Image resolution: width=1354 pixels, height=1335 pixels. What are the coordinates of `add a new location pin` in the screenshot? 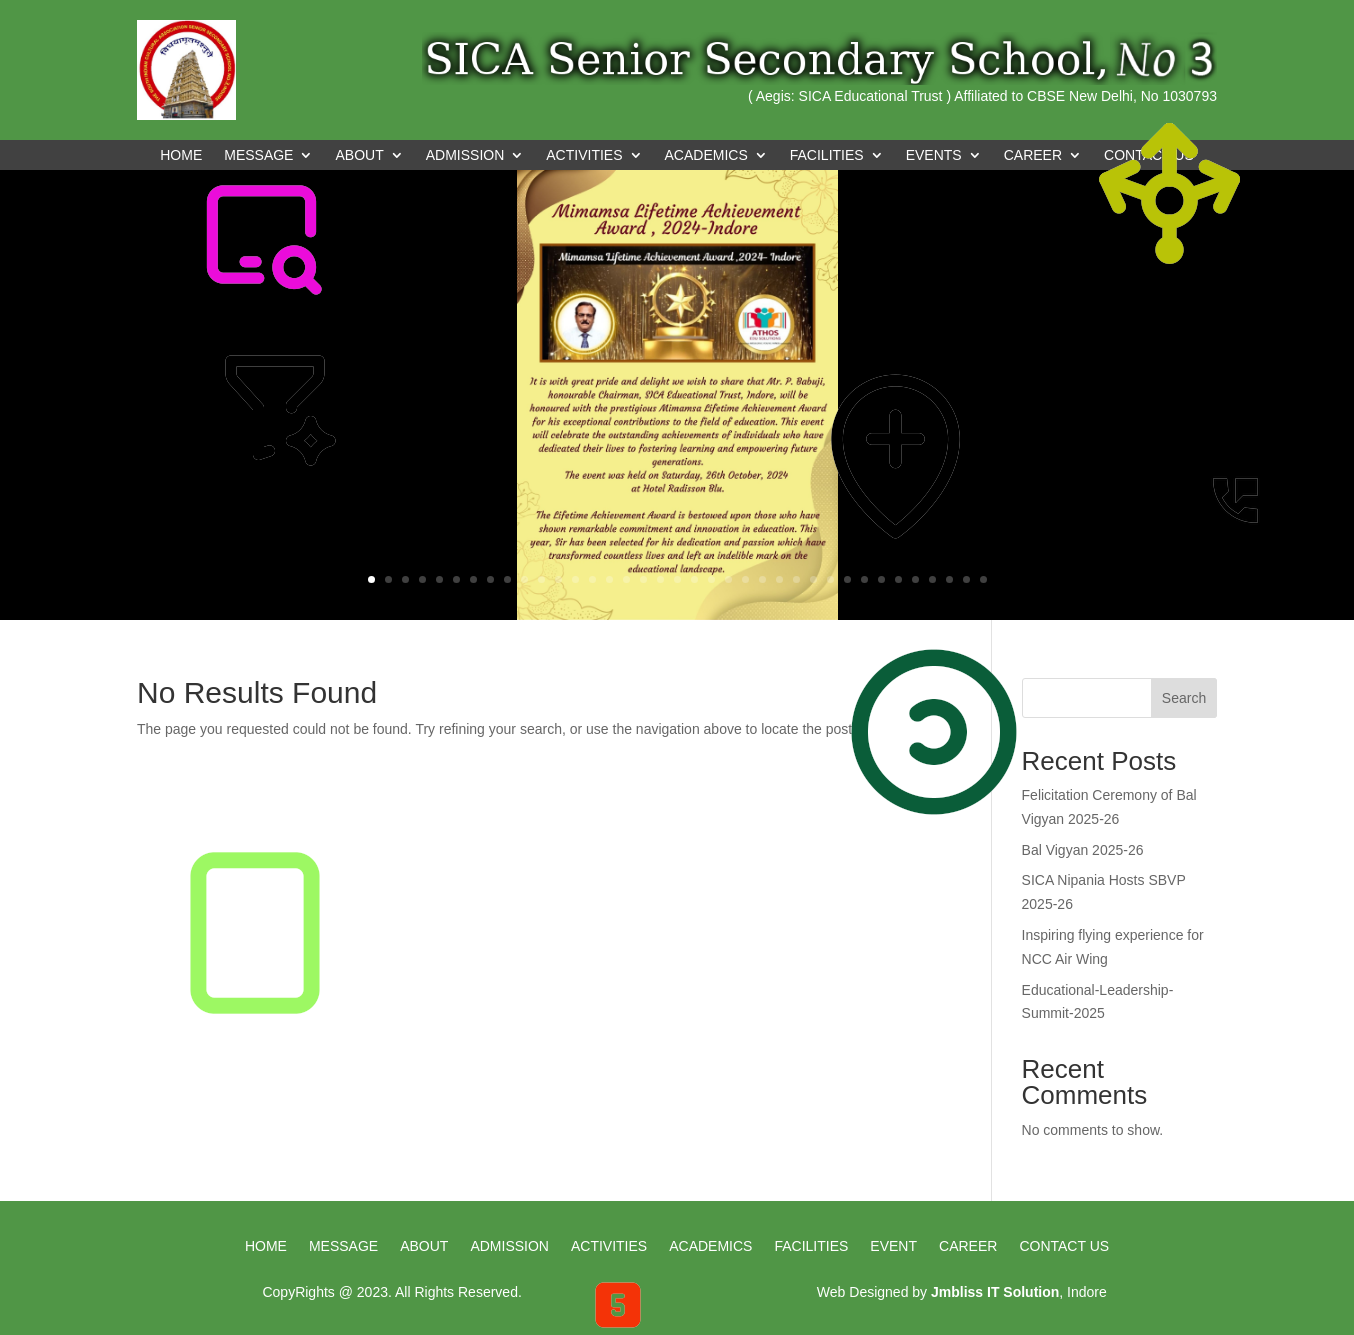 It's located at (895, 456).